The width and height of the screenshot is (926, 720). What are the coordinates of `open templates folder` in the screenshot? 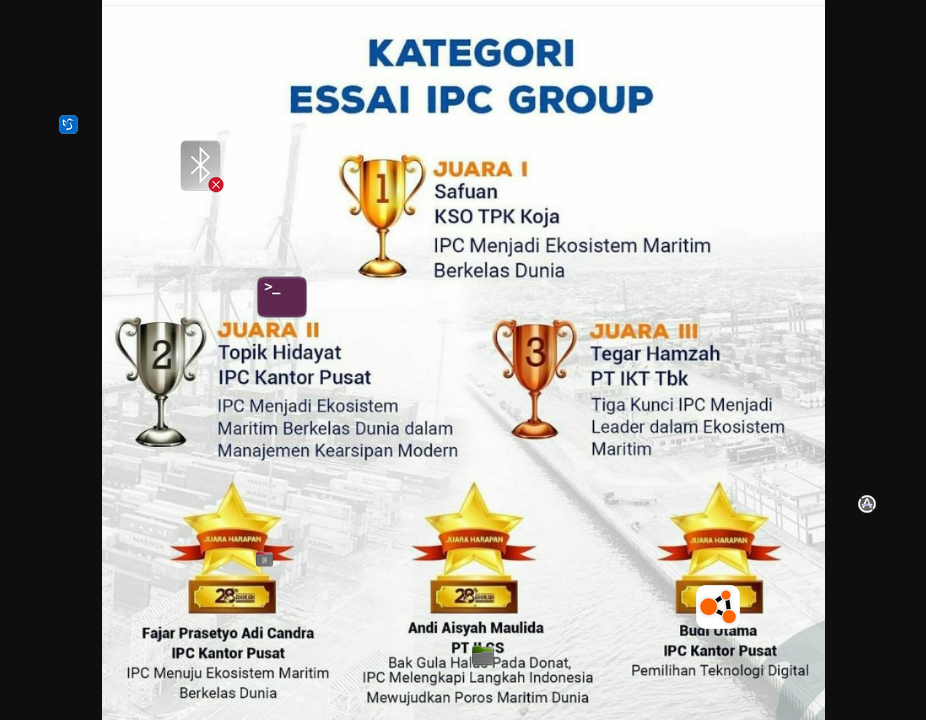 It's located at (264, 558).